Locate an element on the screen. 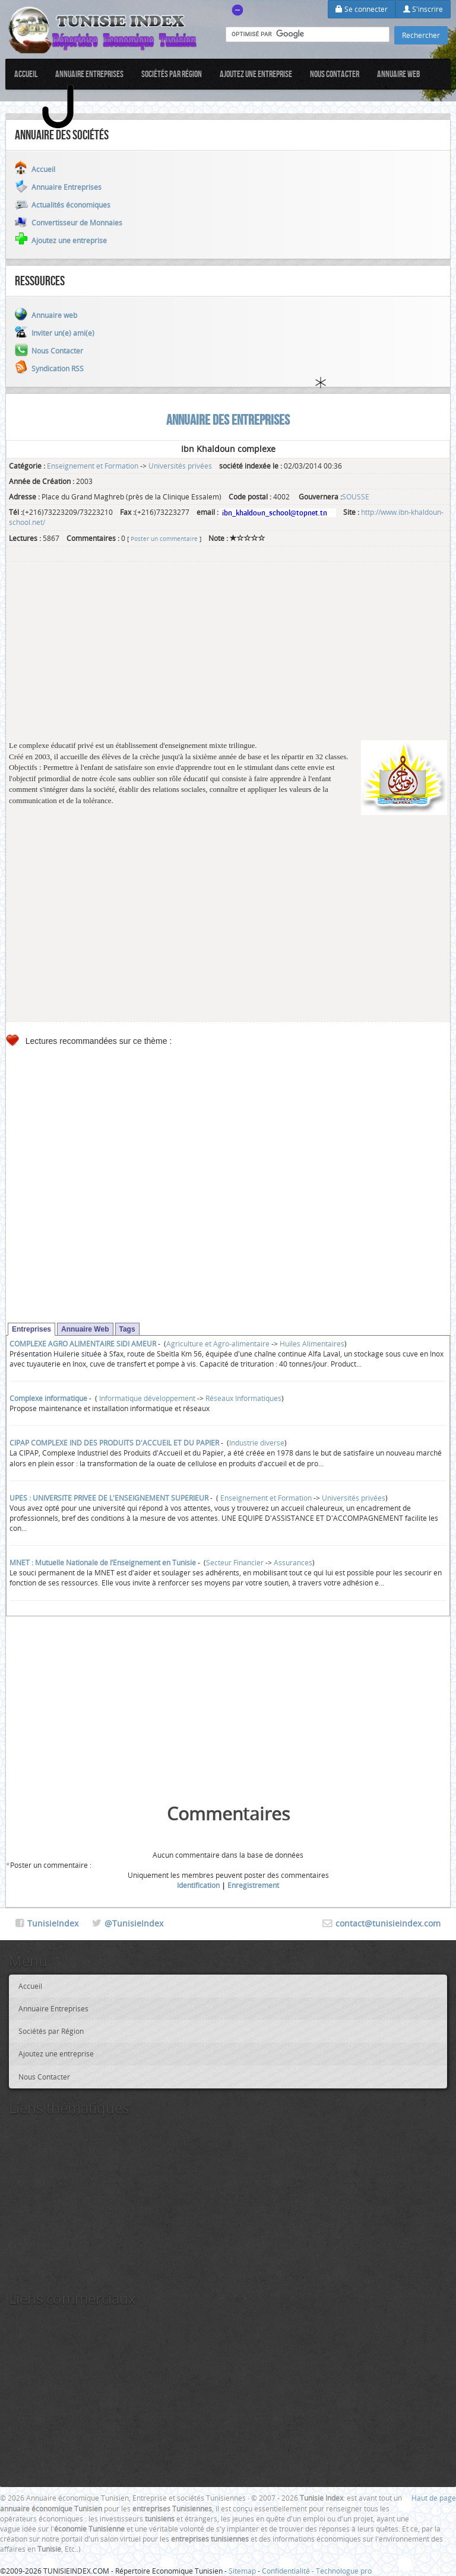 The width and height of the screenshot is (456, 2576). the letter J text element or keyboard shortcut indicator is located at coordinates (58, 106).